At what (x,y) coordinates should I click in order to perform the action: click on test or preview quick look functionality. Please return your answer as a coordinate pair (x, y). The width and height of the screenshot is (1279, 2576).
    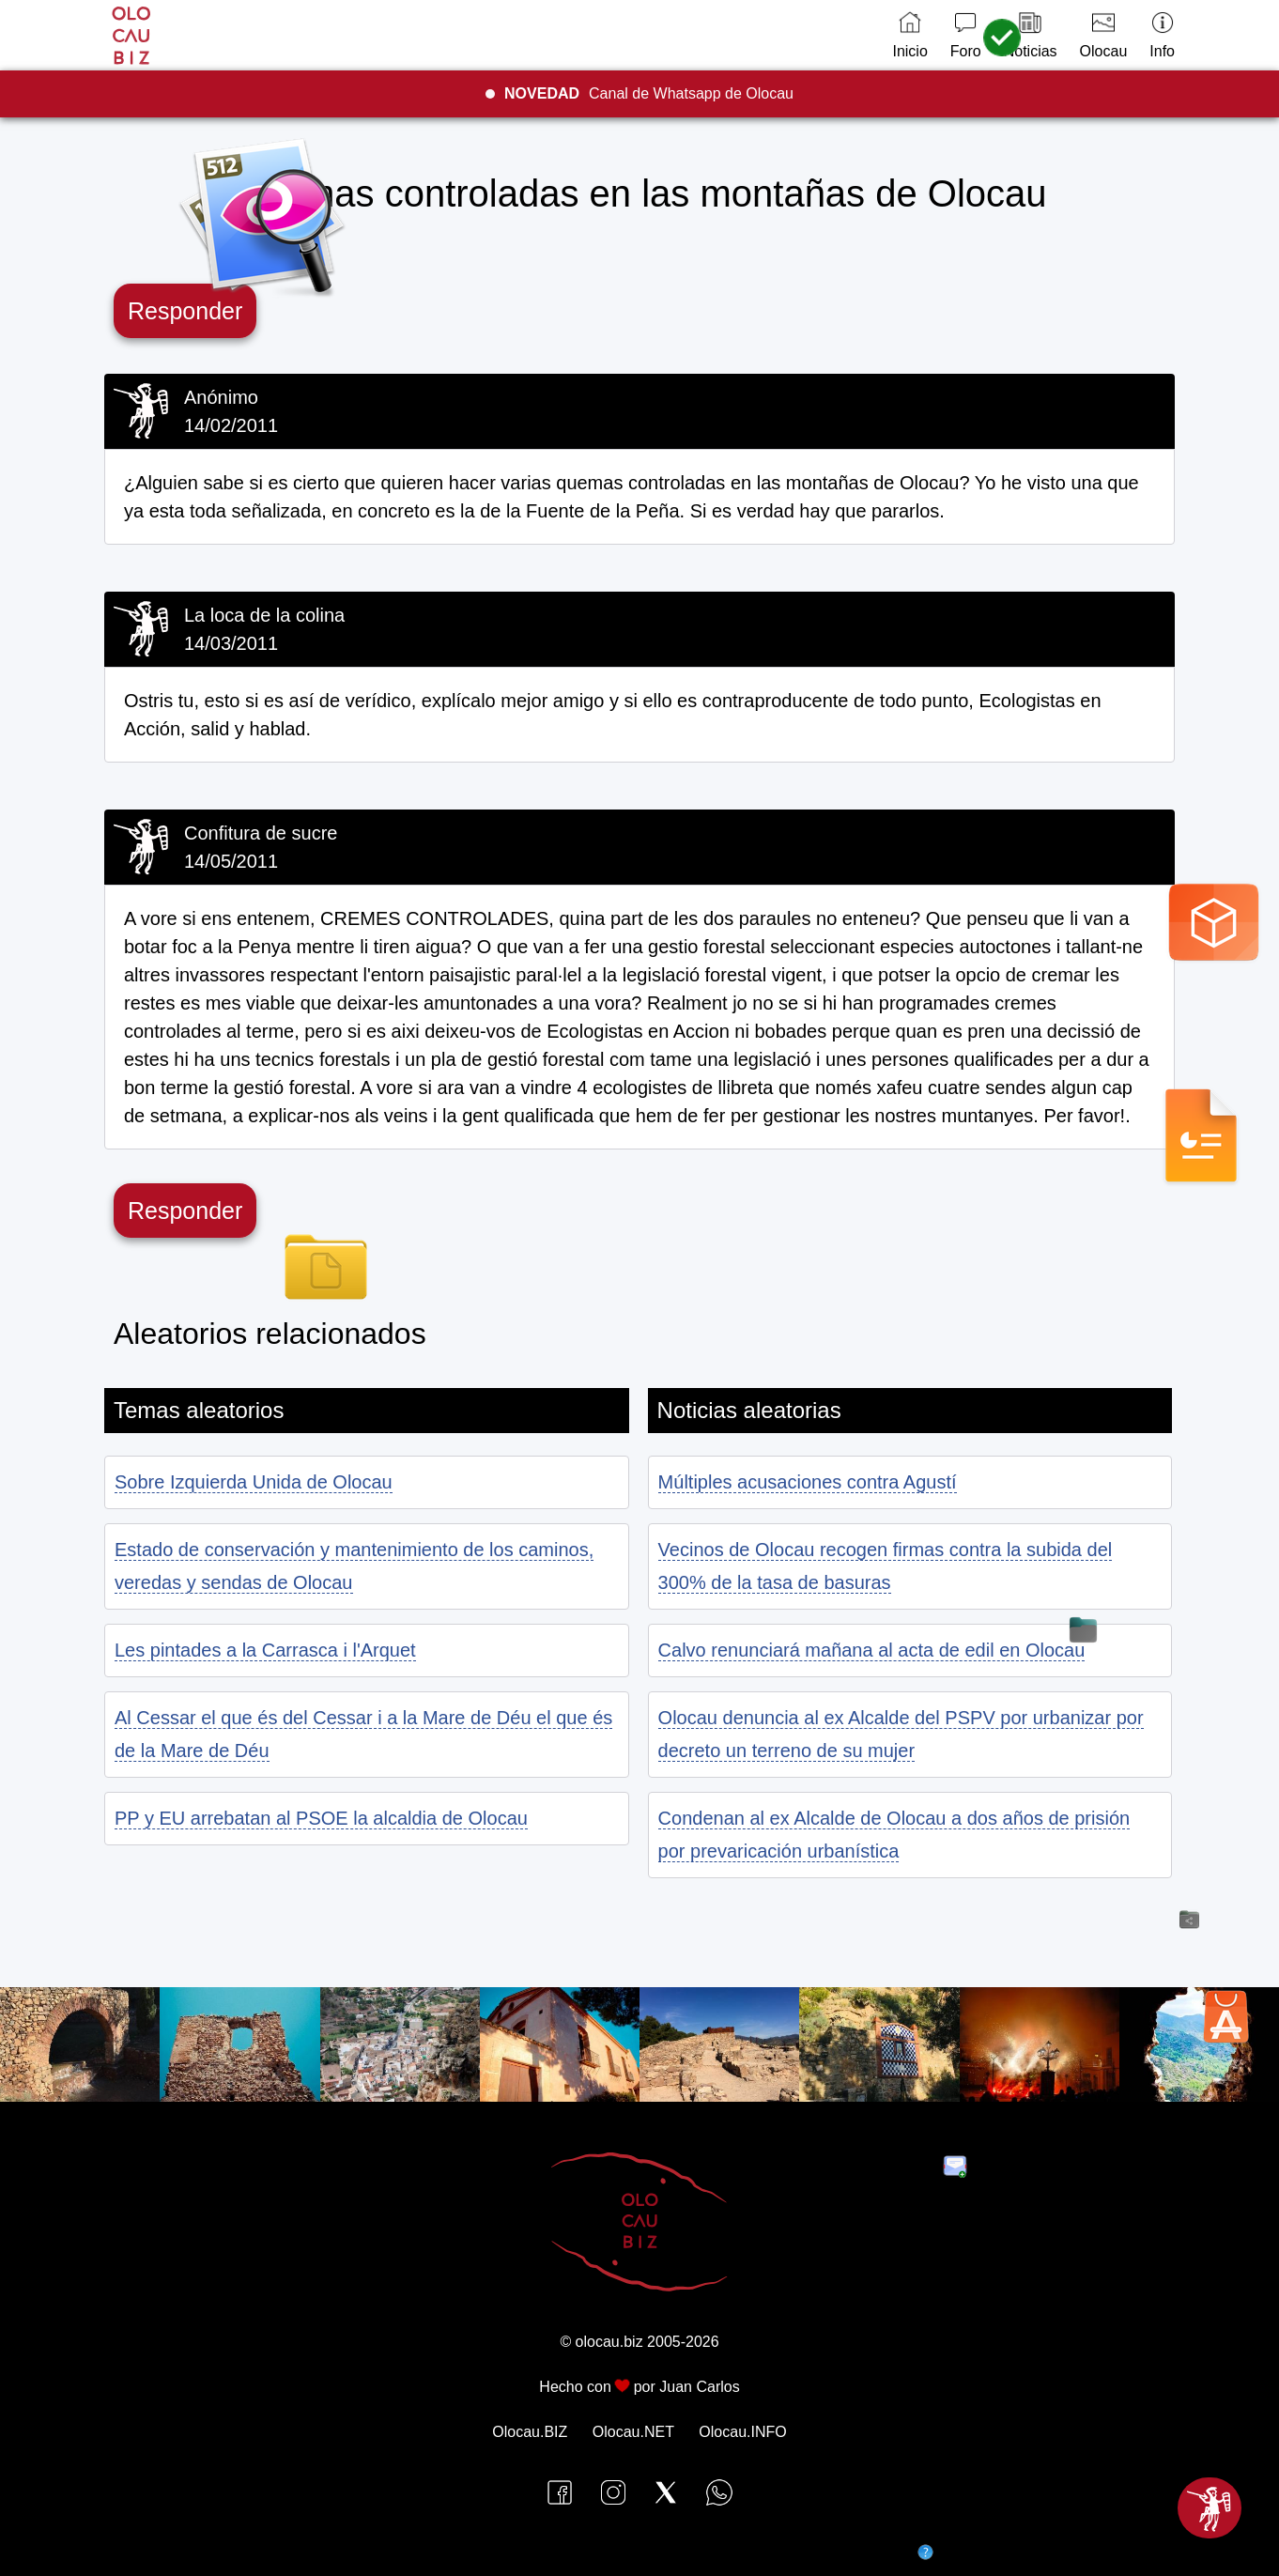
    Looking at the image, I should click on (263, 218).